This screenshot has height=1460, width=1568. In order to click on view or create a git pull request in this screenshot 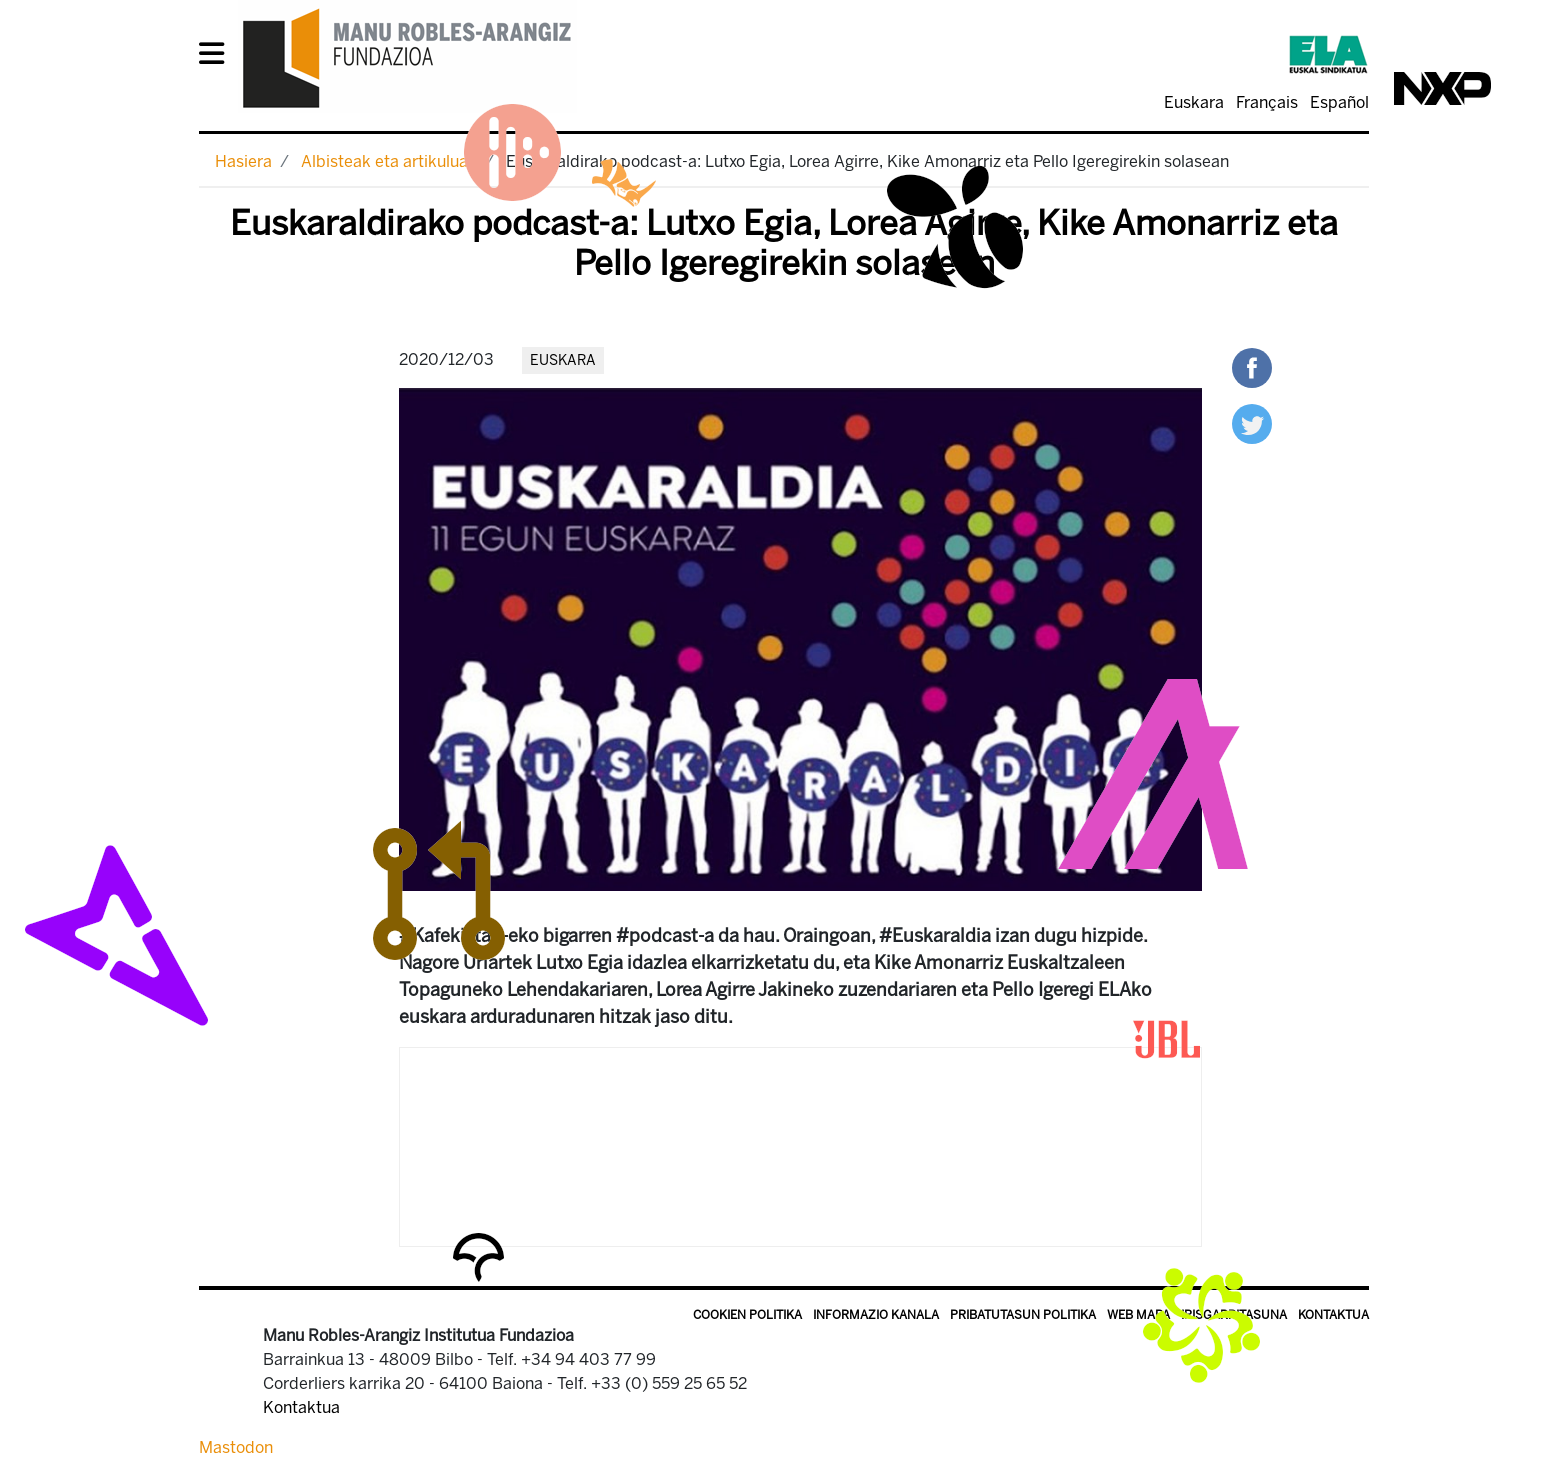, I will do `click(439, 894)`.